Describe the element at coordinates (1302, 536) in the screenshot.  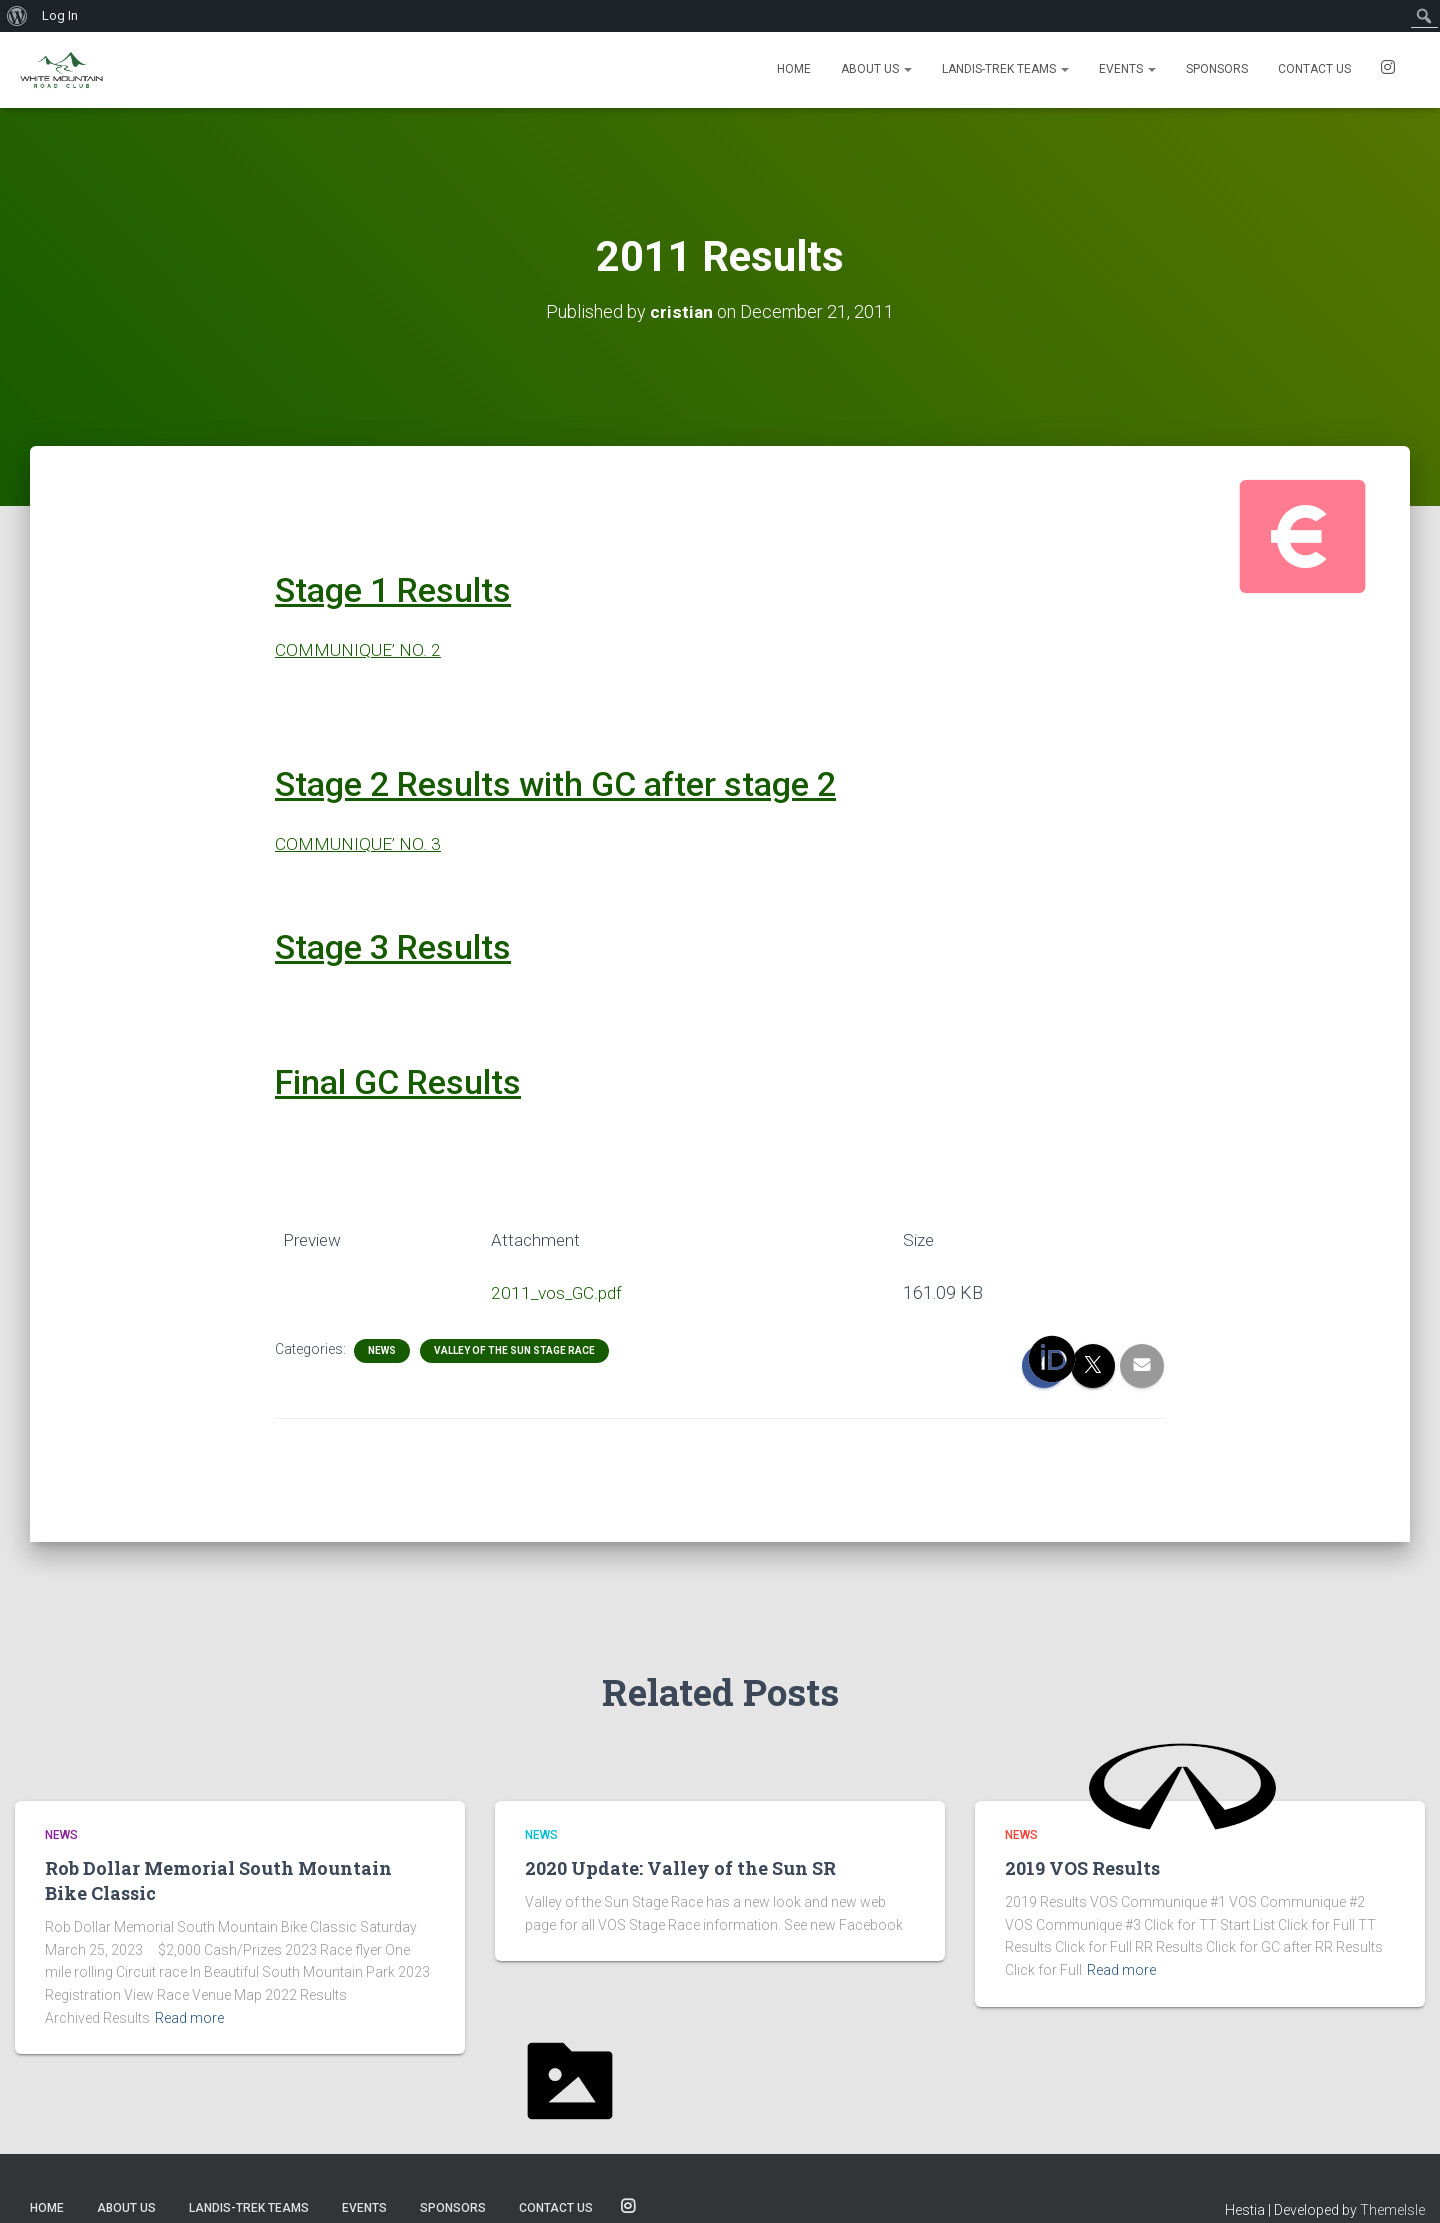
I see `indicates euro currency or payment option` at that location.